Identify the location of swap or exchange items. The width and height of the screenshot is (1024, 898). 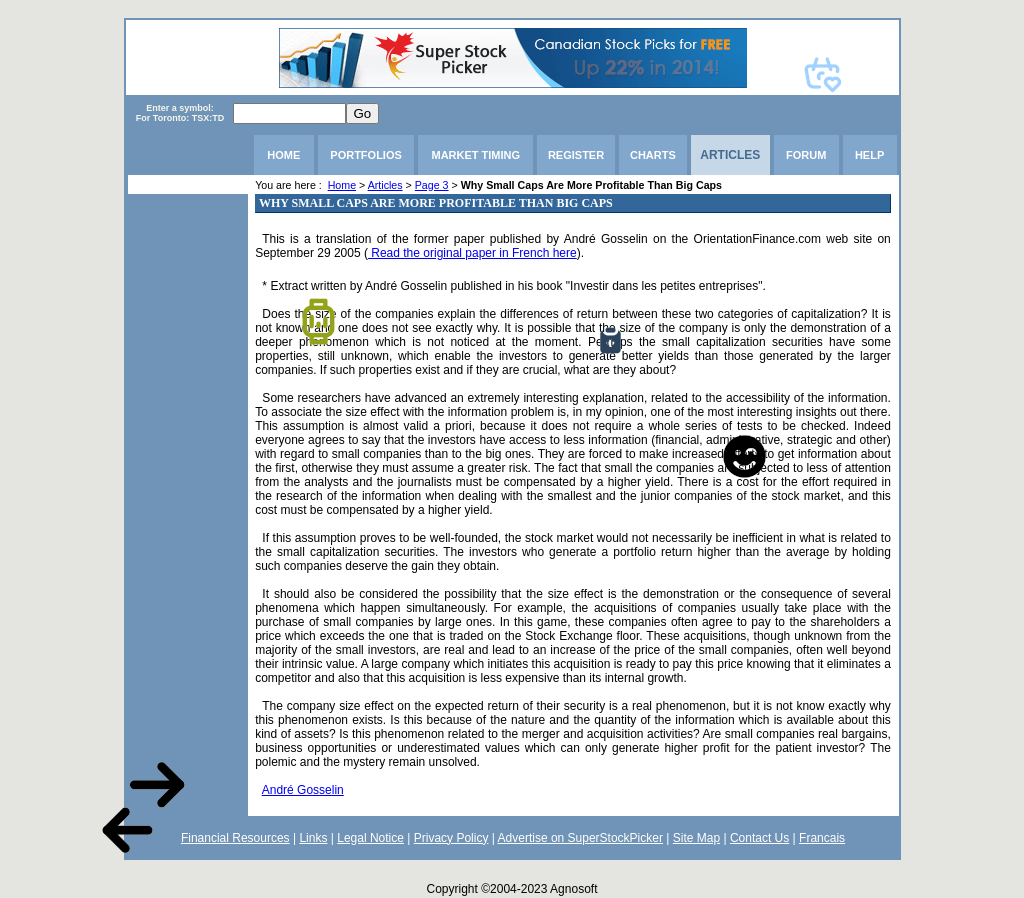
(143, 807).